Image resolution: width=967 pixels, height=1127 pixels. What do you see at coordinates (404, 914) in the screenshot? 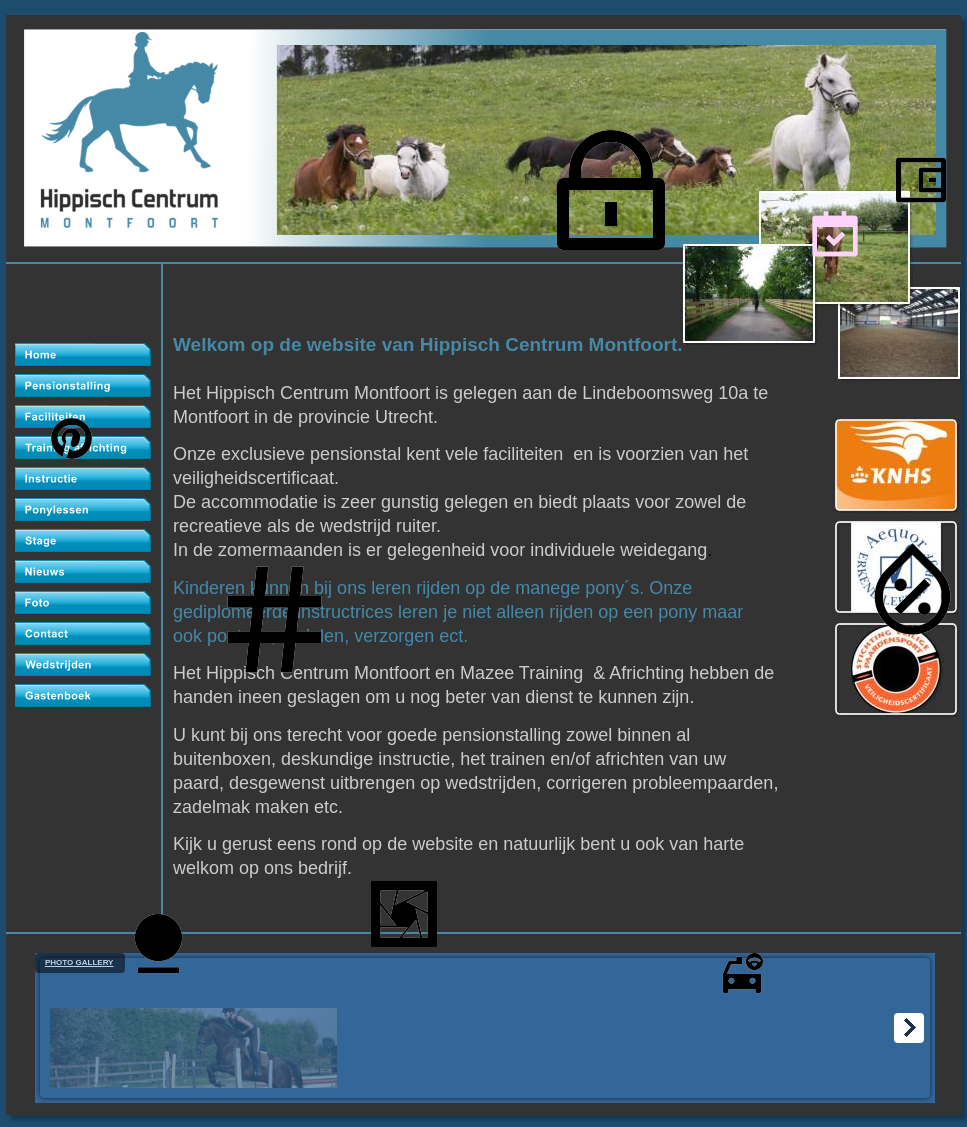
I see `open google lens for visual search` at bounding box center [404, 914].